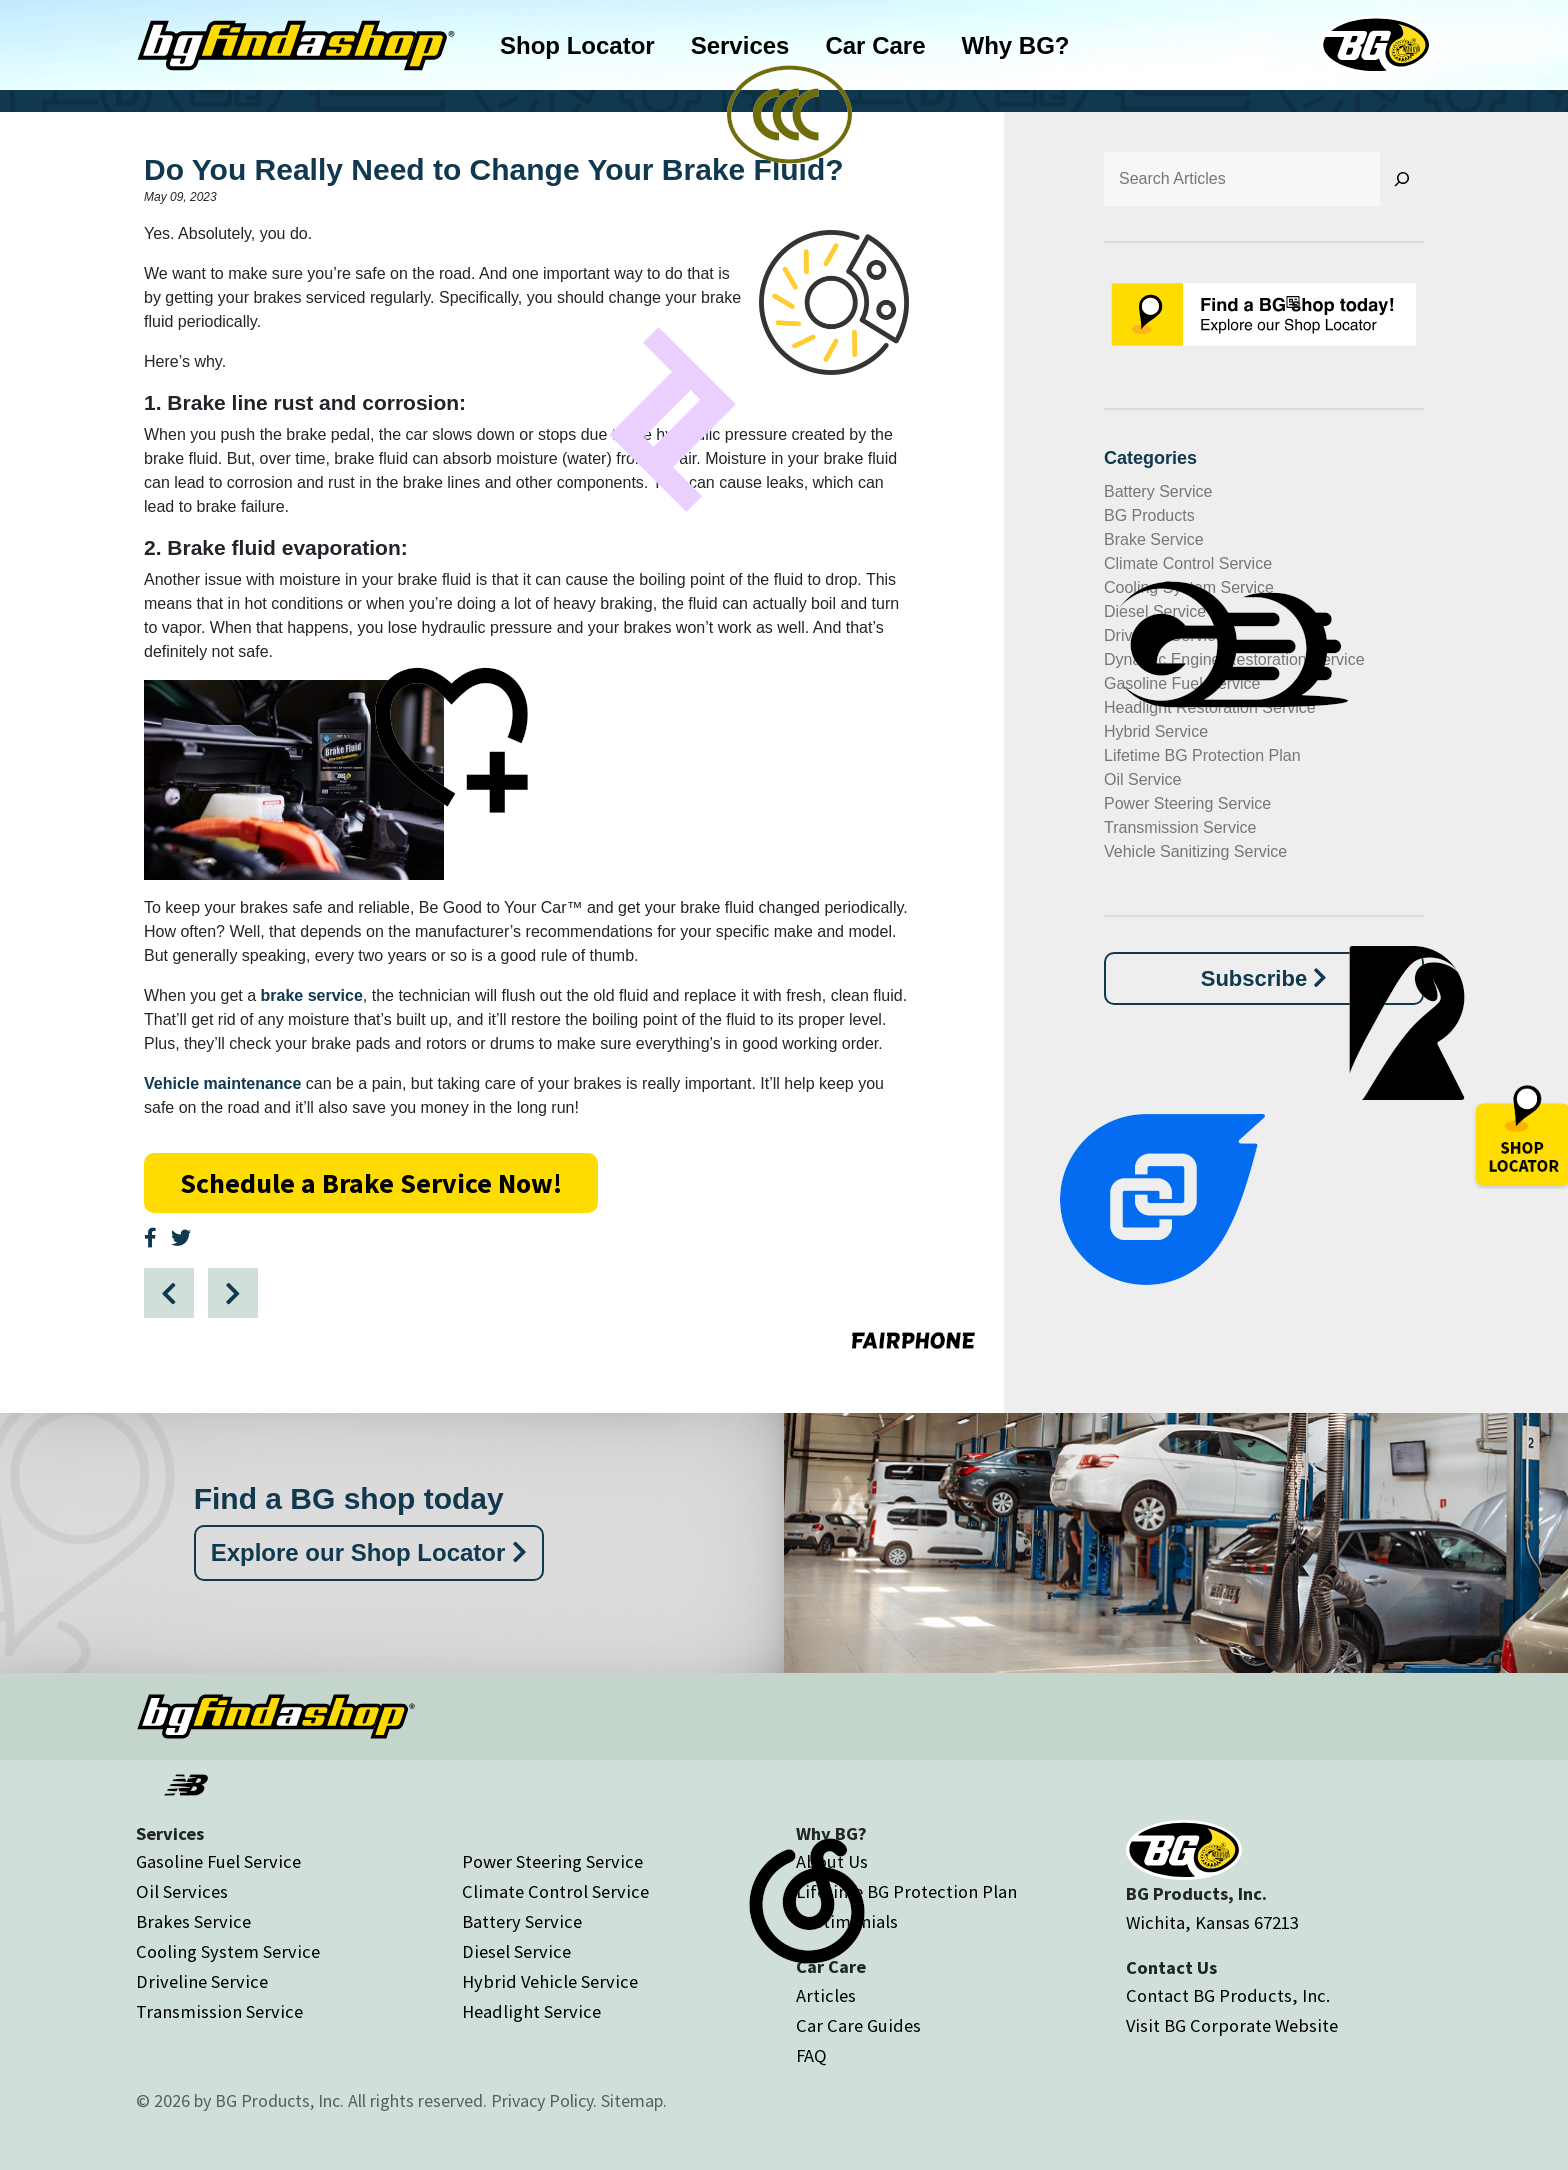  What do you see at coordinates (1233, 644) in the screenshot?
I see `gatling load testing tool logo` at bounding box center [1233, 644].